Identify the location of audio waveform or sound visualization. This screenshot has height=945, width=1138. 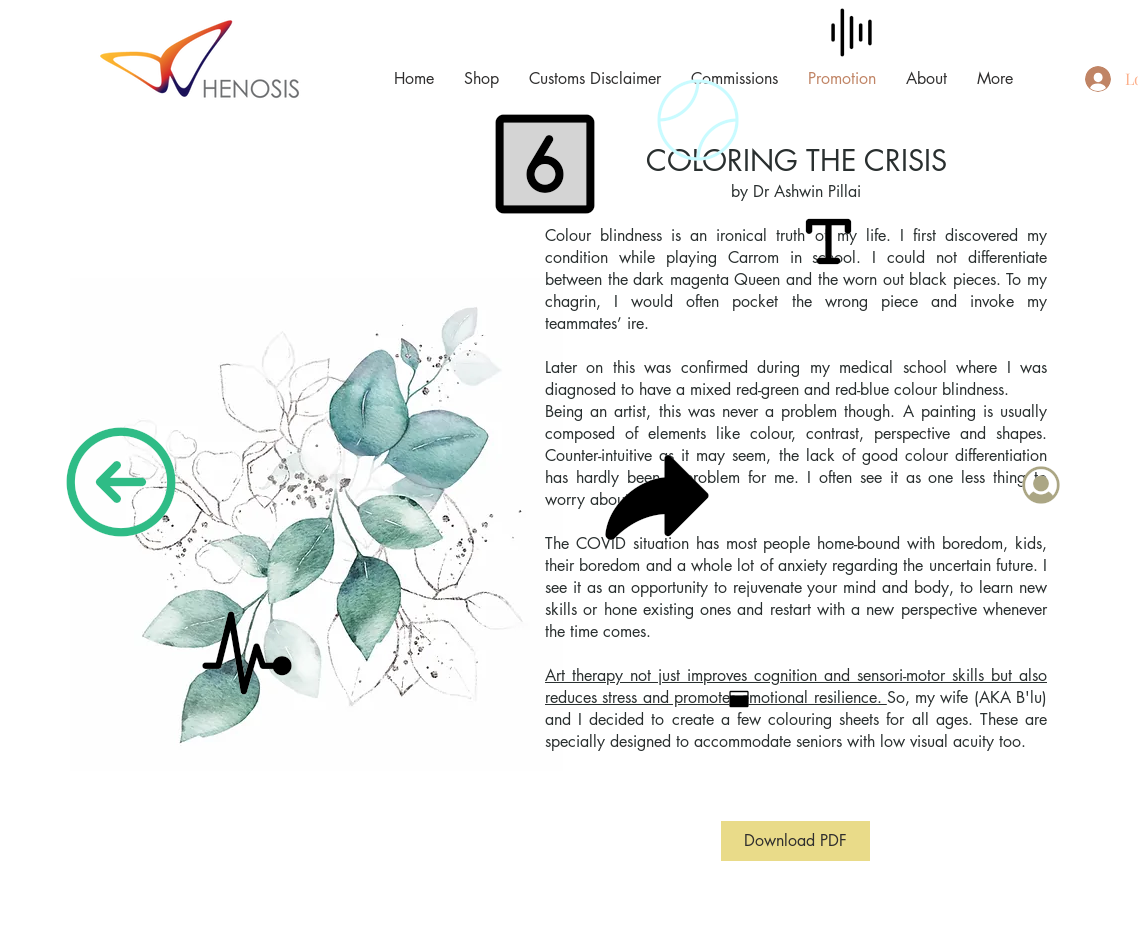
(851, 32).